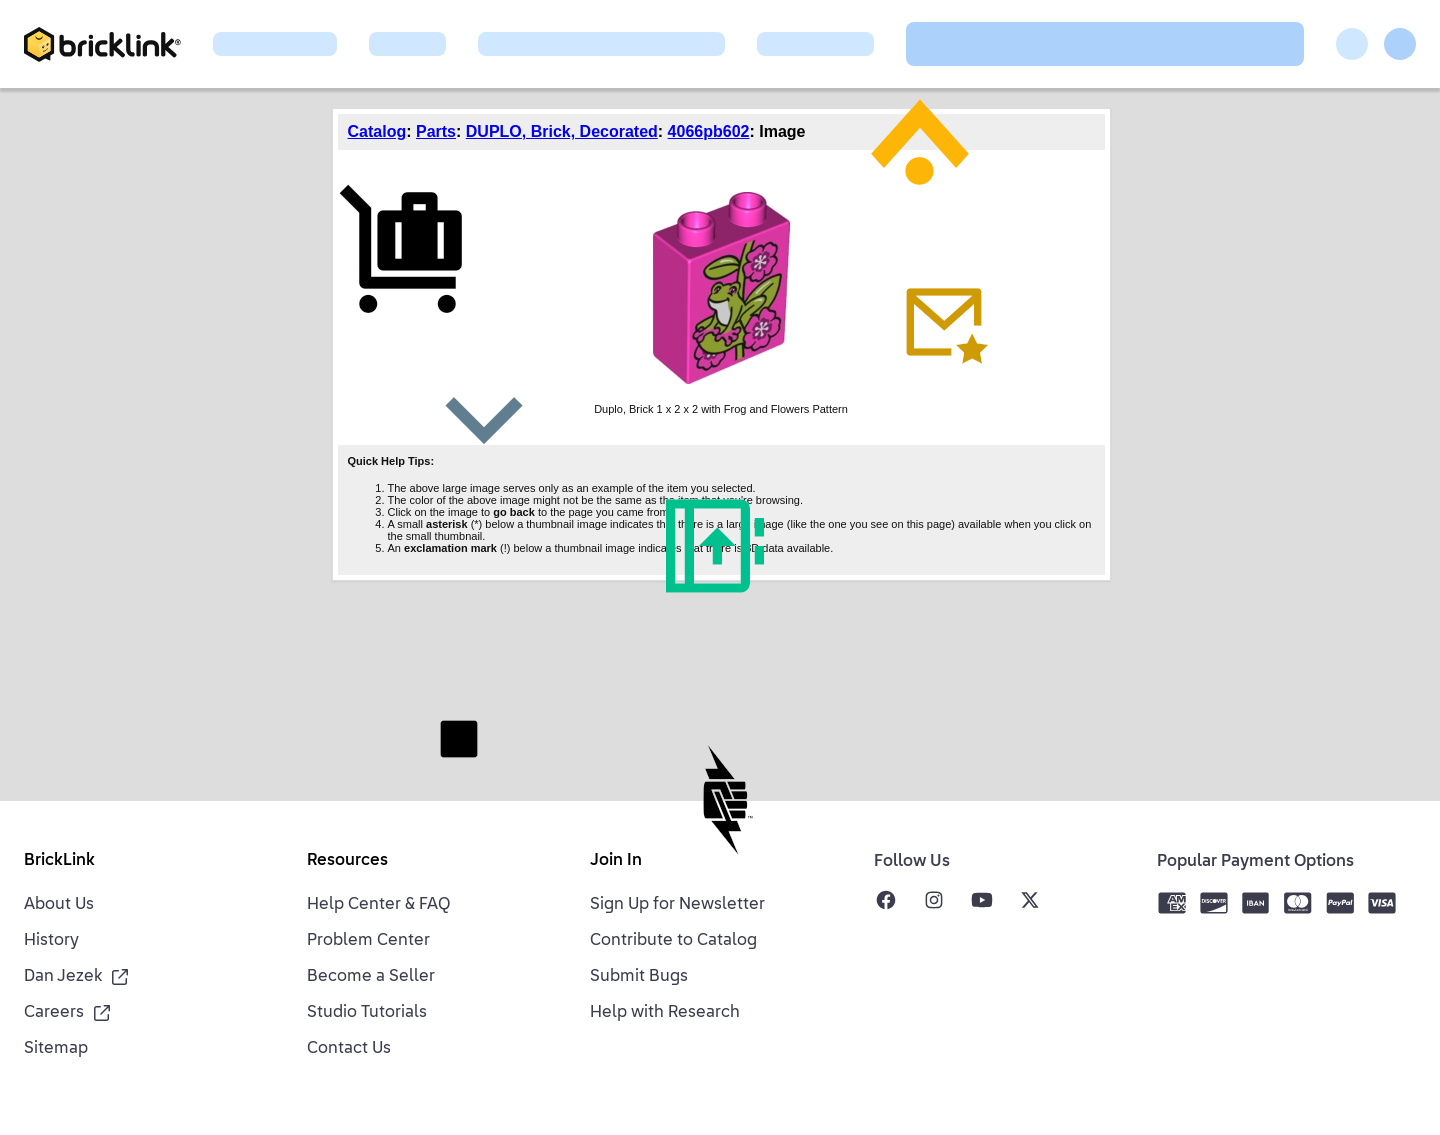  What do you see at coordinates (920, 142) in the screenshot?
I see `upptime status monitoring service logo` at bounding box center [920, 142].